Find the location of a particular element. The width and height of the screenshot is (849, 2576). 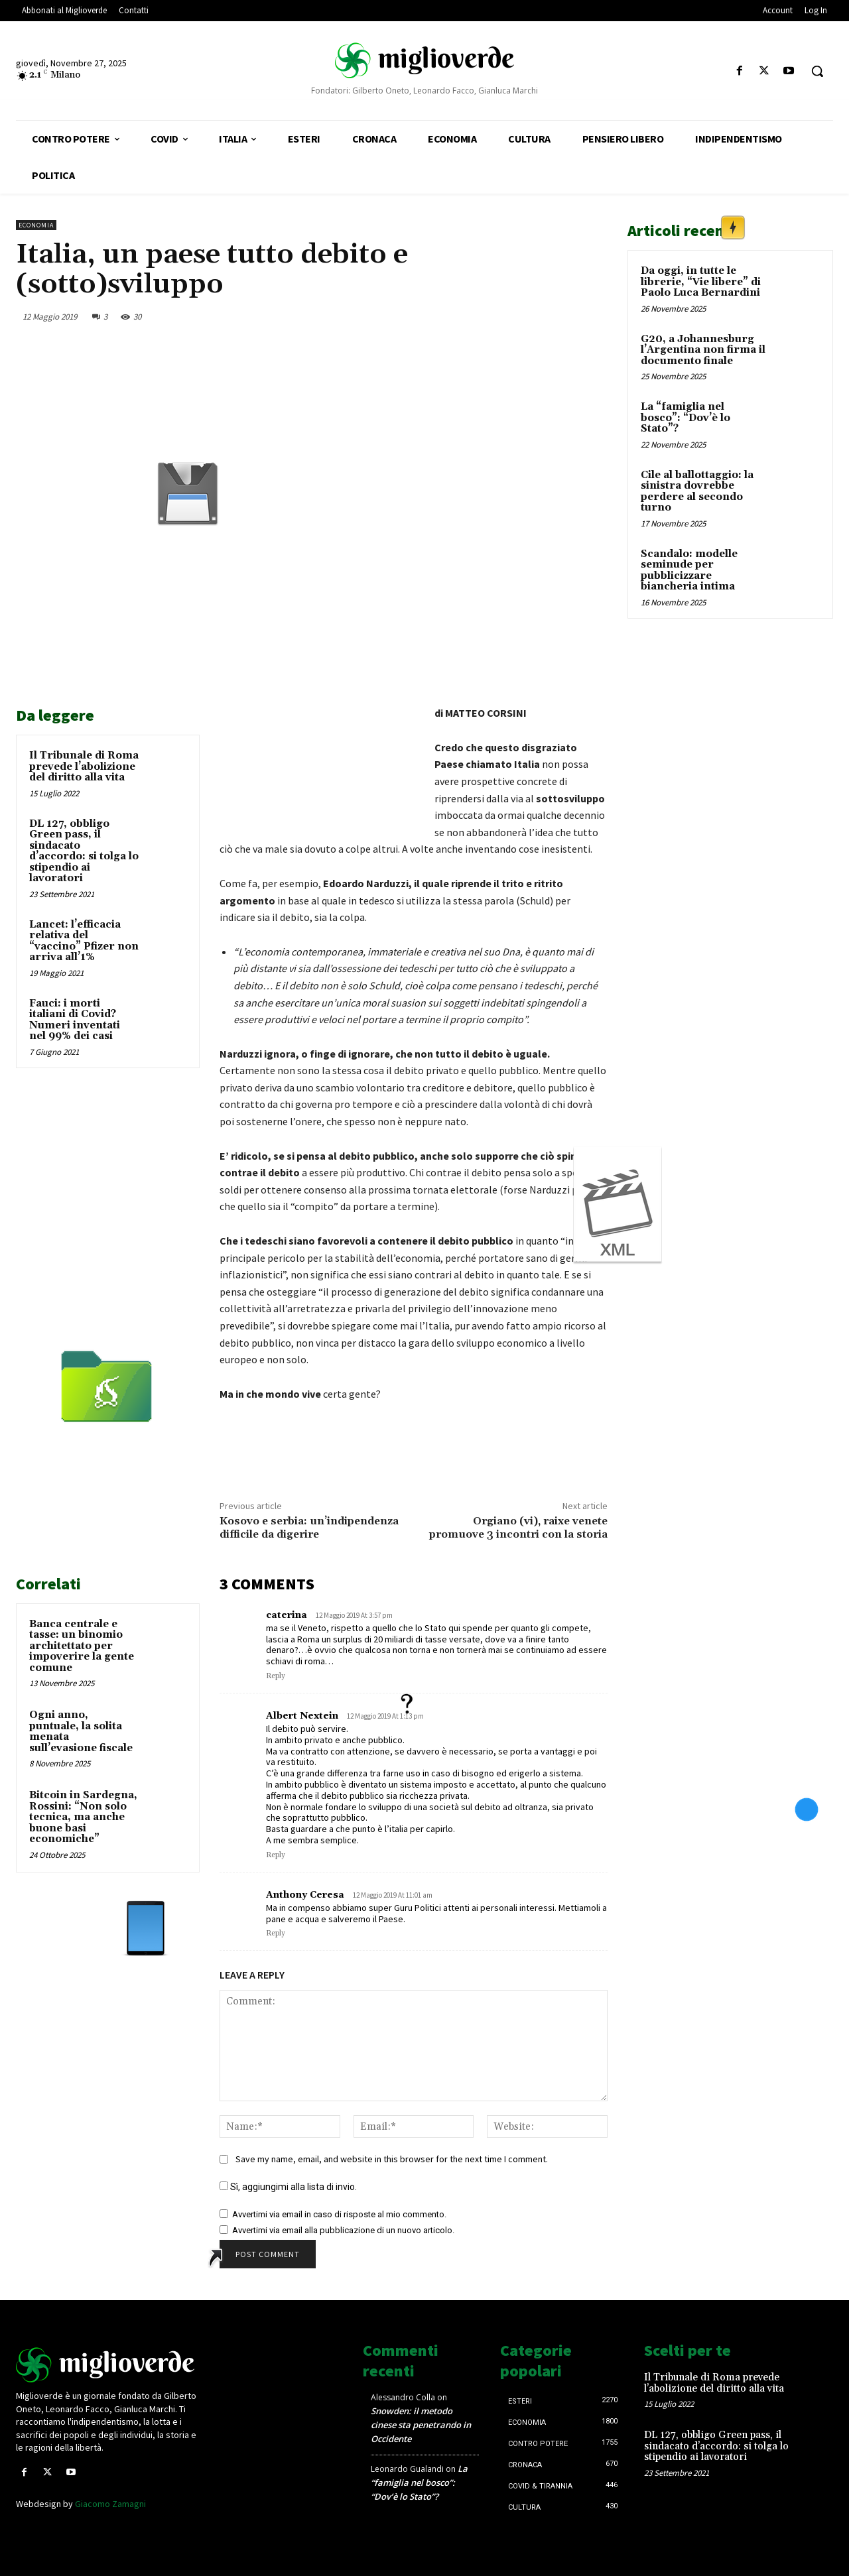

access superdisk or floppy drive storage is located at coordinates (188, 494).